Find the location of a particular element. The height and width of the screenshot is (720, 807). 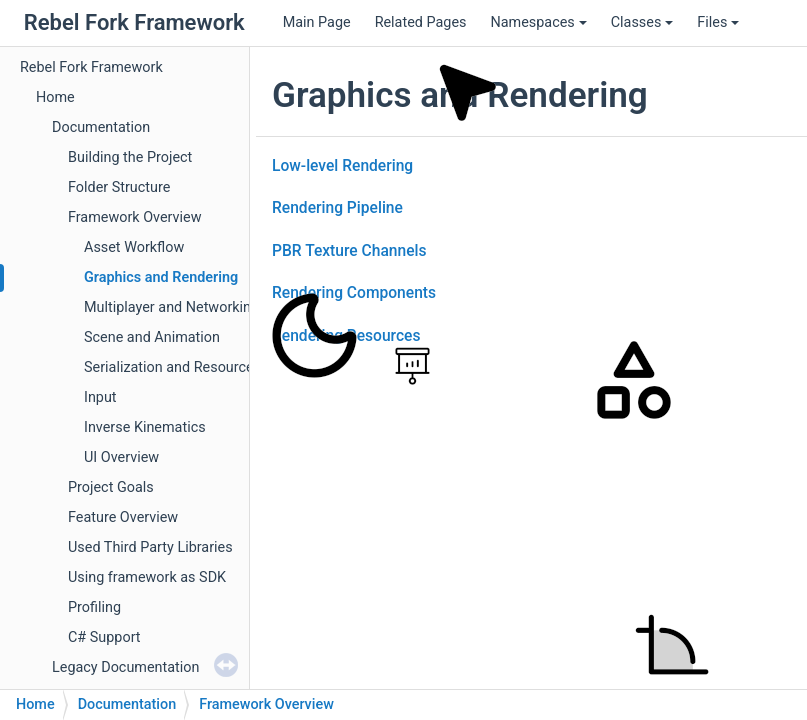

view presentation with charts is located at coordinates (412, 363).